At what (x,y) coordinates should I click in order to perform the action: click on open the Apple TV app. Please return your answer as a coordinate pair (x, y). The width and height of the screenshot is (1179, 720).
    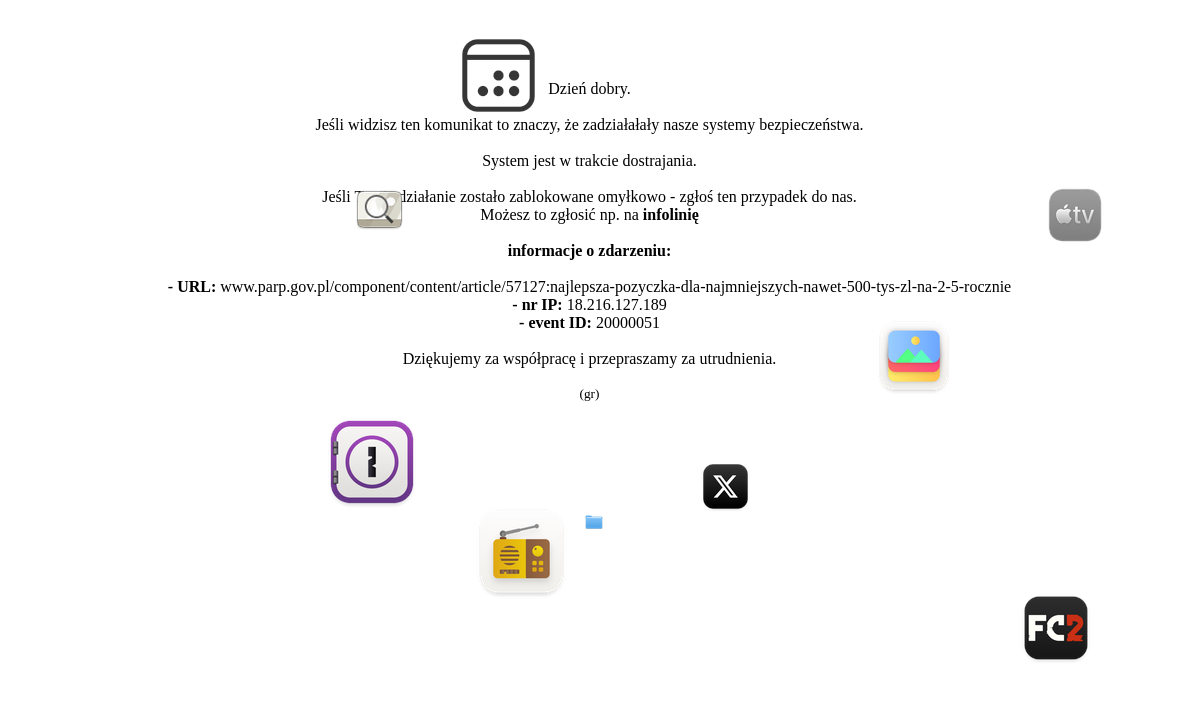
    Looking at the image, I should click on (1075, 215).